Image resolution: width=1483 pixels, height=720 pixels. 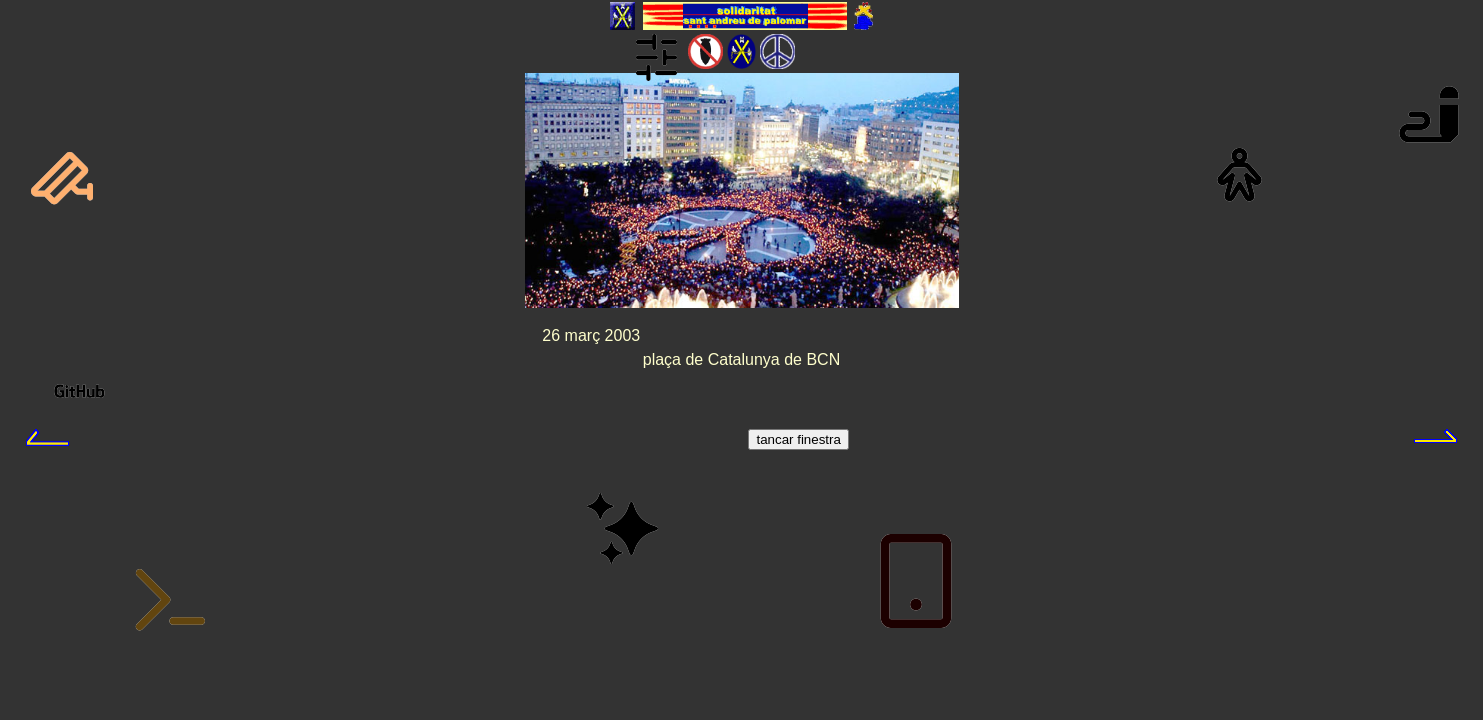 What do you see at coordinates (169, 599) in the screenshot?
I see `open command palette` at bounding box center [169, 599].